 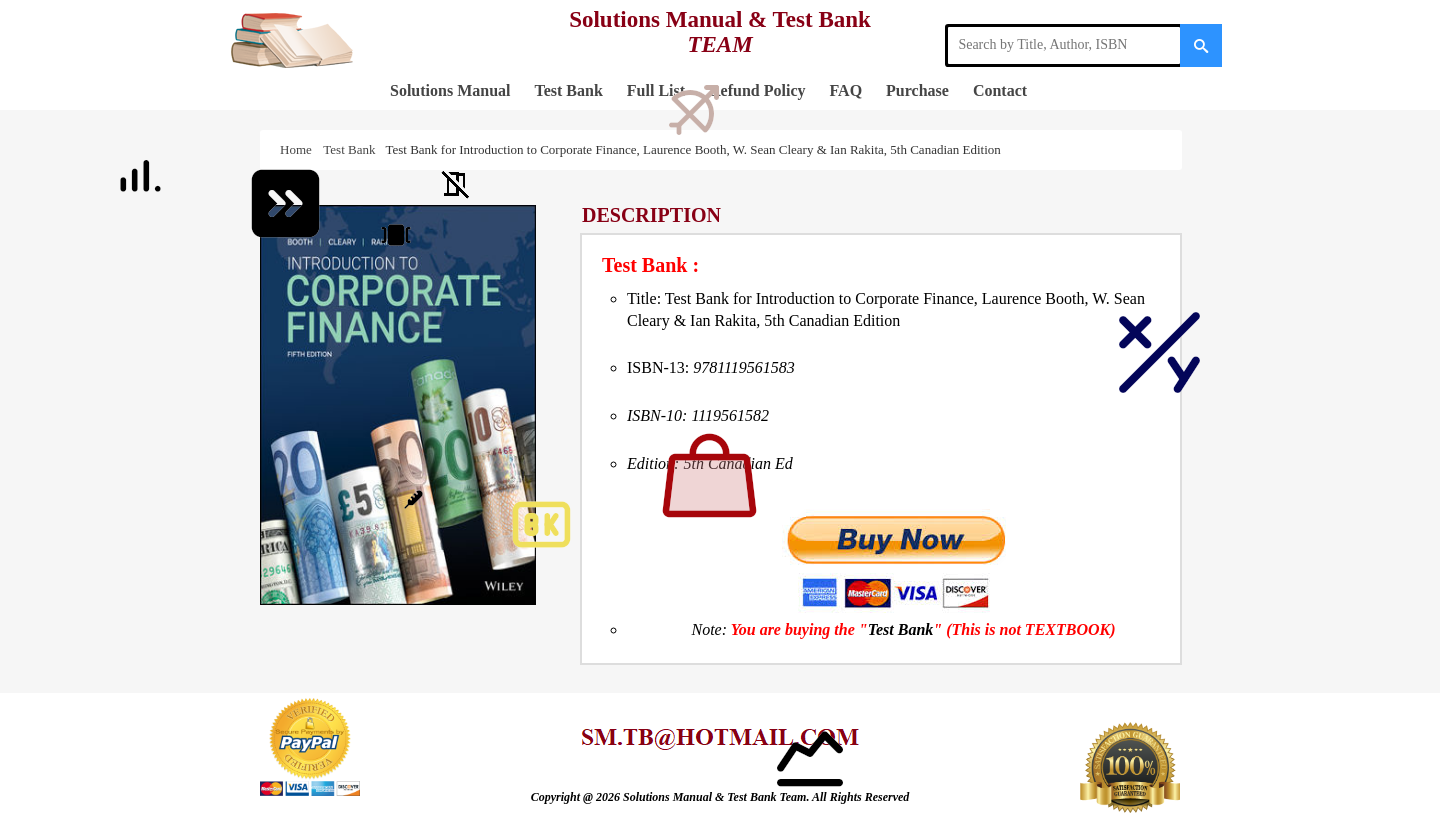 I want to click on archery or bow-related feature, so click(x=694, y=110).